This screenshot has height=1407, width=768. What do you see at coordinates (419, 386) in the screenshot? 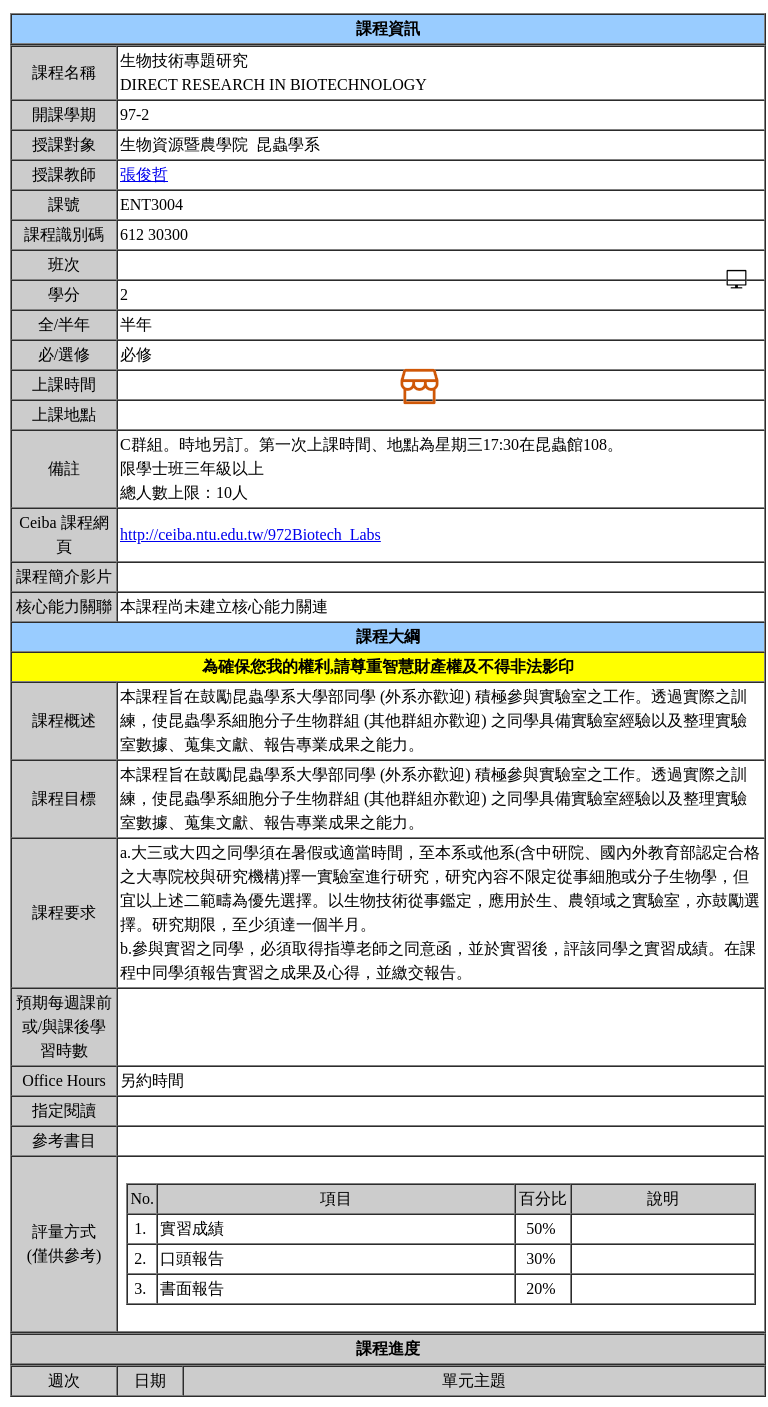
I see `access the online store or marketplace` at bounding box center [419, 386].